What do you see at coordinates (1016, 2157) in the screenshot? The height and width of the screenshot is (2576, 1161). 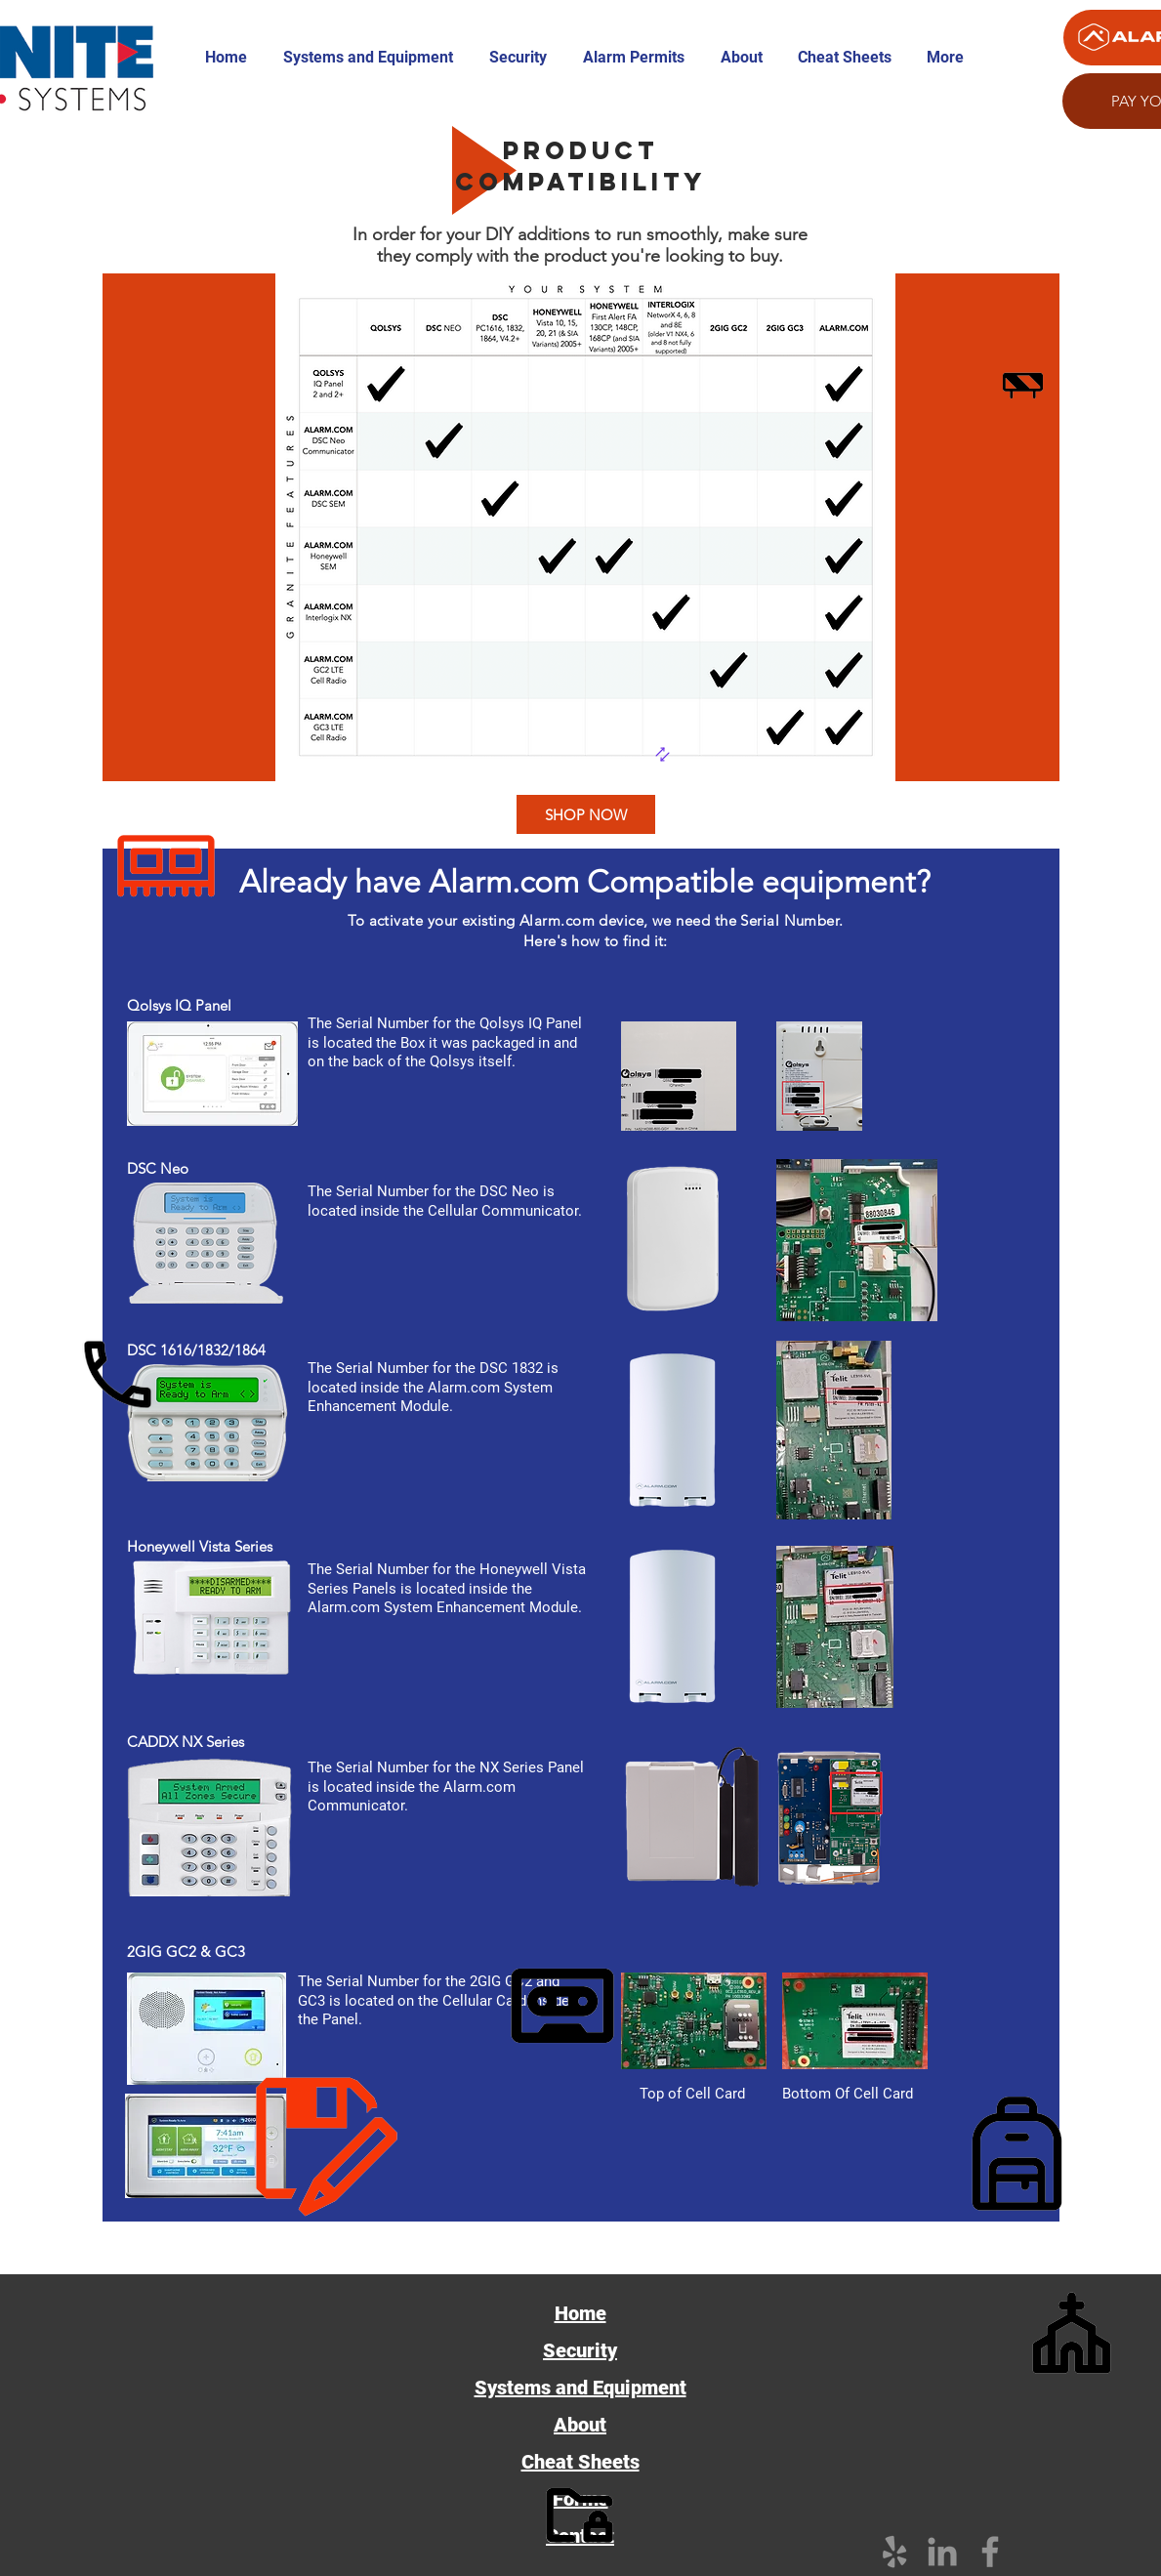 I see `access your inventory or stored items` at bounding box center [1016, 2157].